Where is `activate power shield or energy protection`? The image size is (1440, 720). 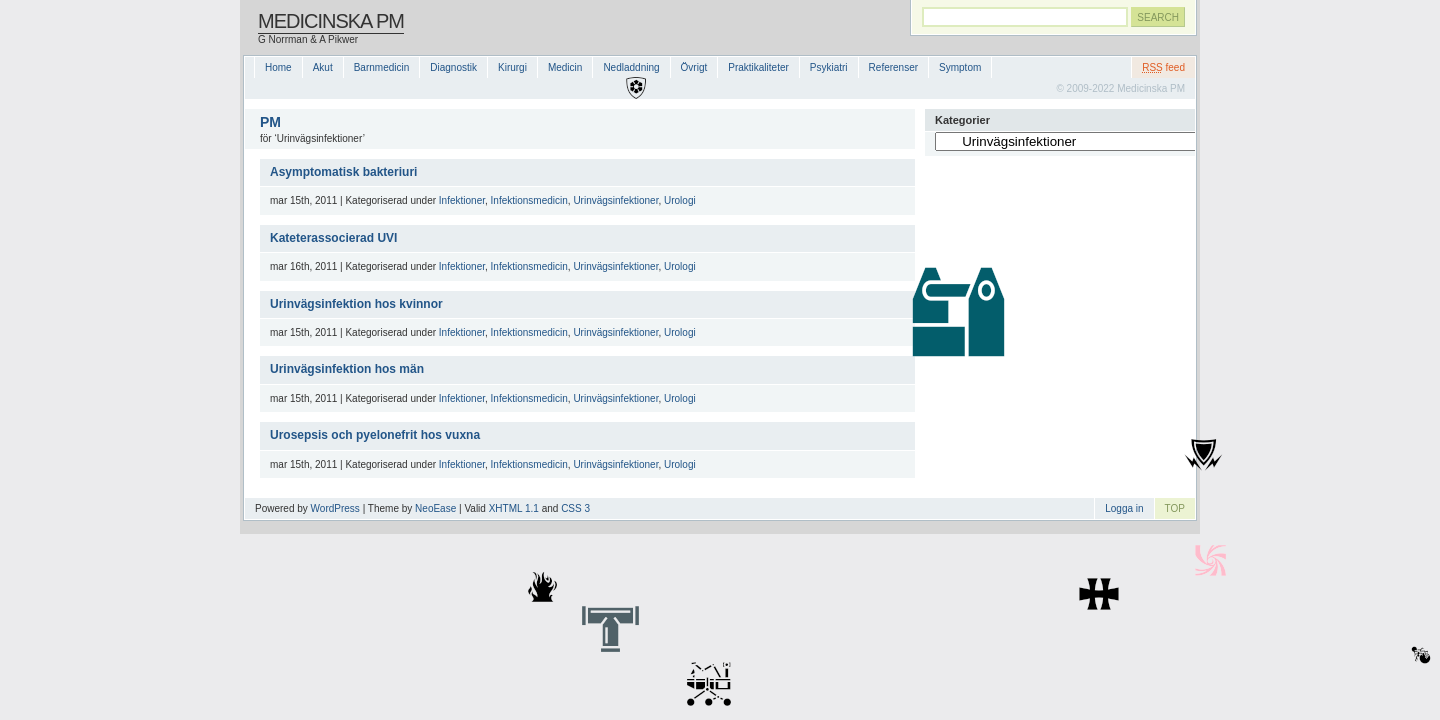
activate power shield or energy protection is located at coordinates (1203, 453).